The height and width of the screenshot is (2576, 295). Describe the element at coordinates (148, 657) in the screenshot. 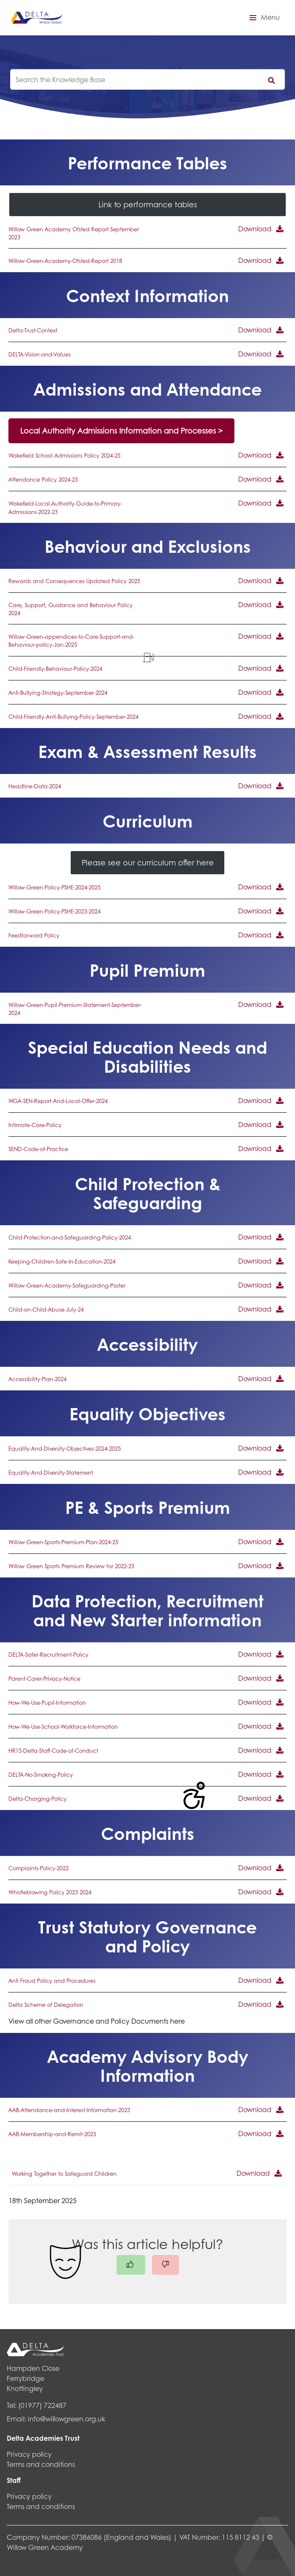

I see `find nearby gas stations` at that location.